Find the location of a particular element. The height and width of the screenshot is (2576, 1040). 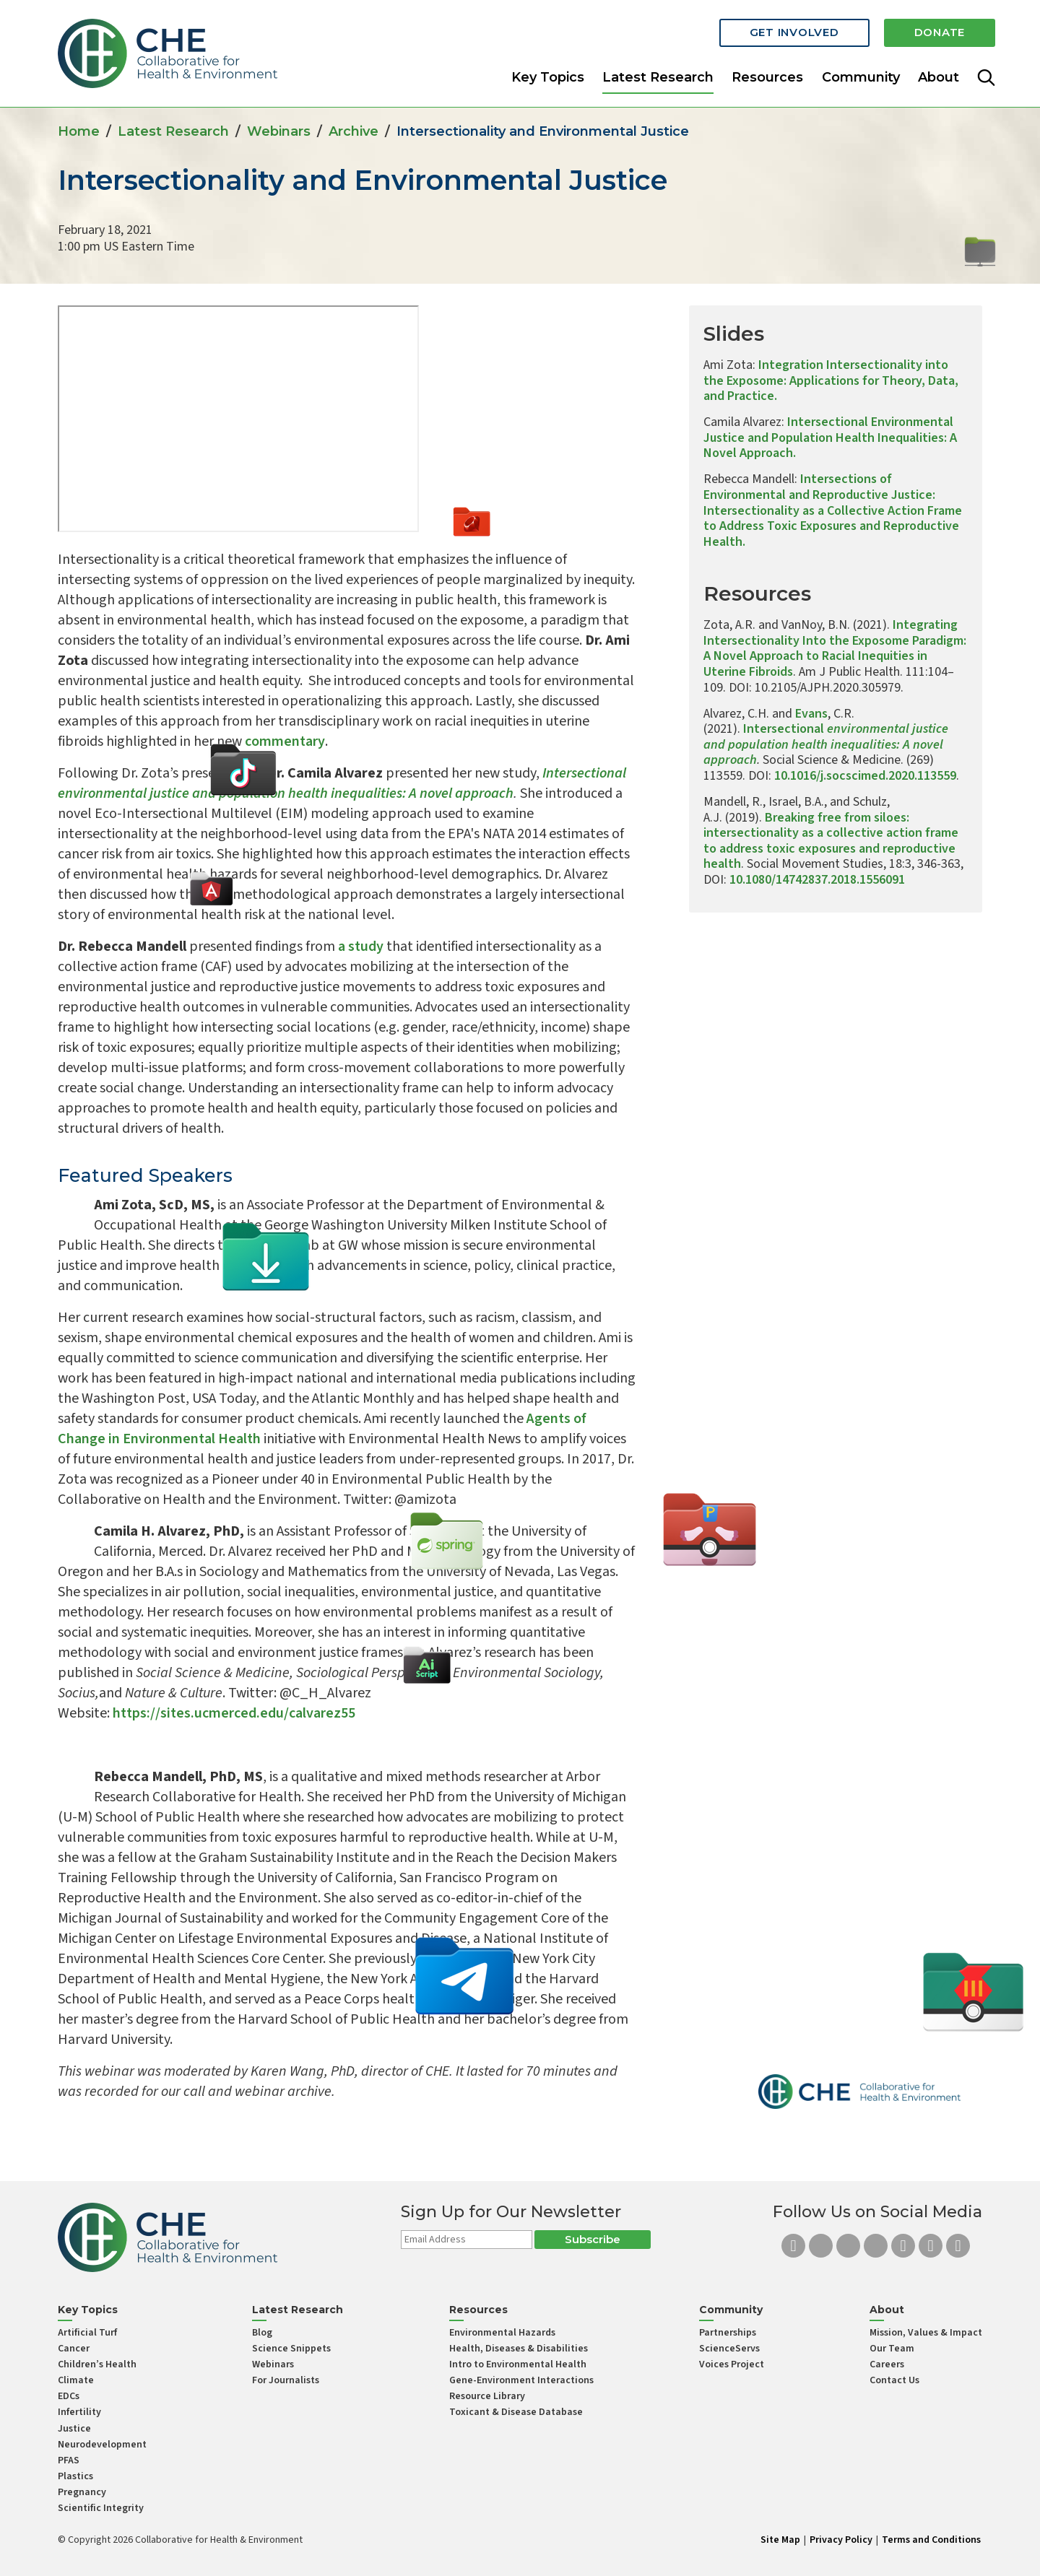

open folder containing Telegram files is located at coordinates (464, 1978).